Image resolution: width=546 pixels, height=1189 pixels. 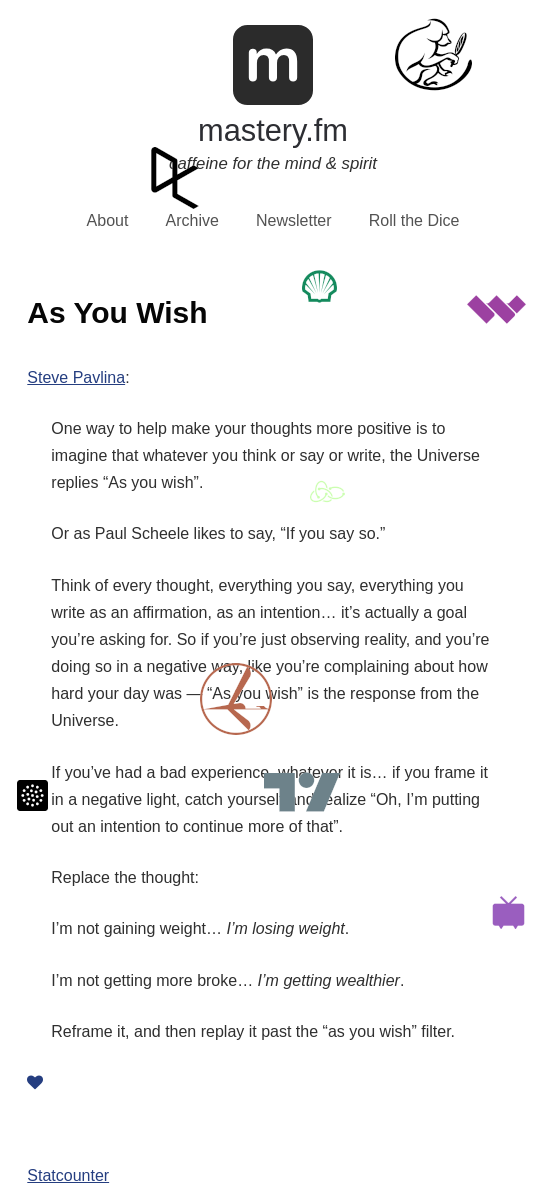 What do you see at coordinates (327, 491) in the screenshot?
I see `redux-saga library logo` at bounding box center [327, 491].